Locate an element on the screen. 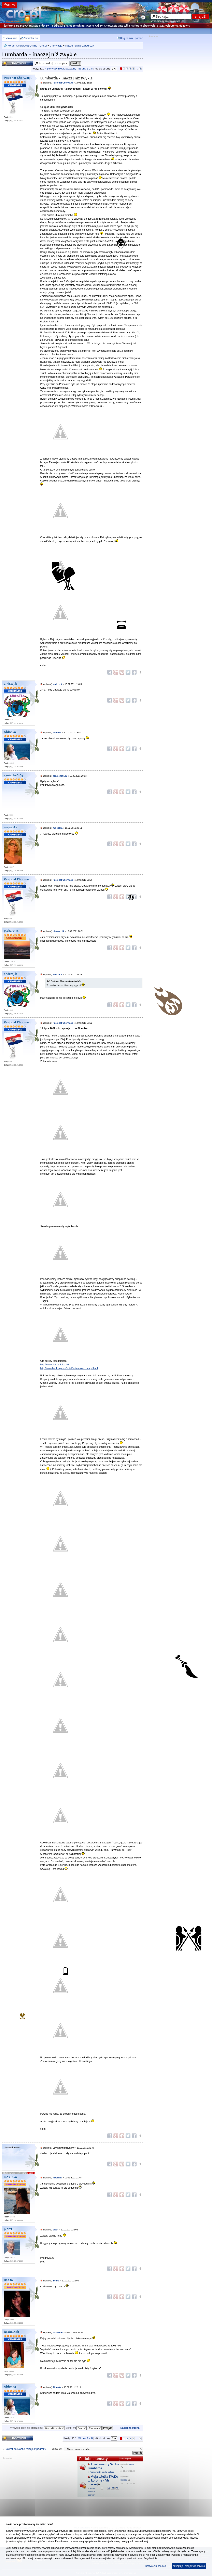 The image size is (212, 2576). select rogue or stealth character class is located at coordinates (121, 243).